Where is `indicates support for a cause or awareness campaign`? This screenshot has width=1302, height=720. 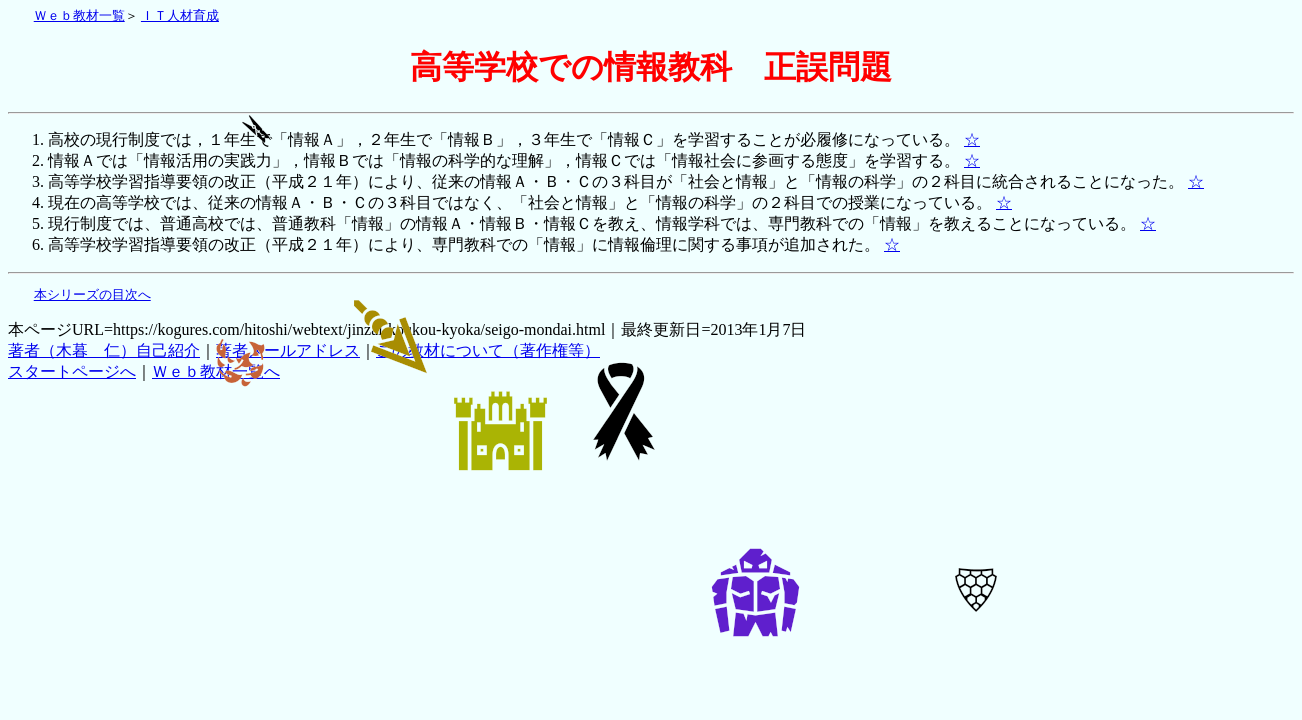 indicates support for a cause or awareness campaign is located at coordinates (623, 412).